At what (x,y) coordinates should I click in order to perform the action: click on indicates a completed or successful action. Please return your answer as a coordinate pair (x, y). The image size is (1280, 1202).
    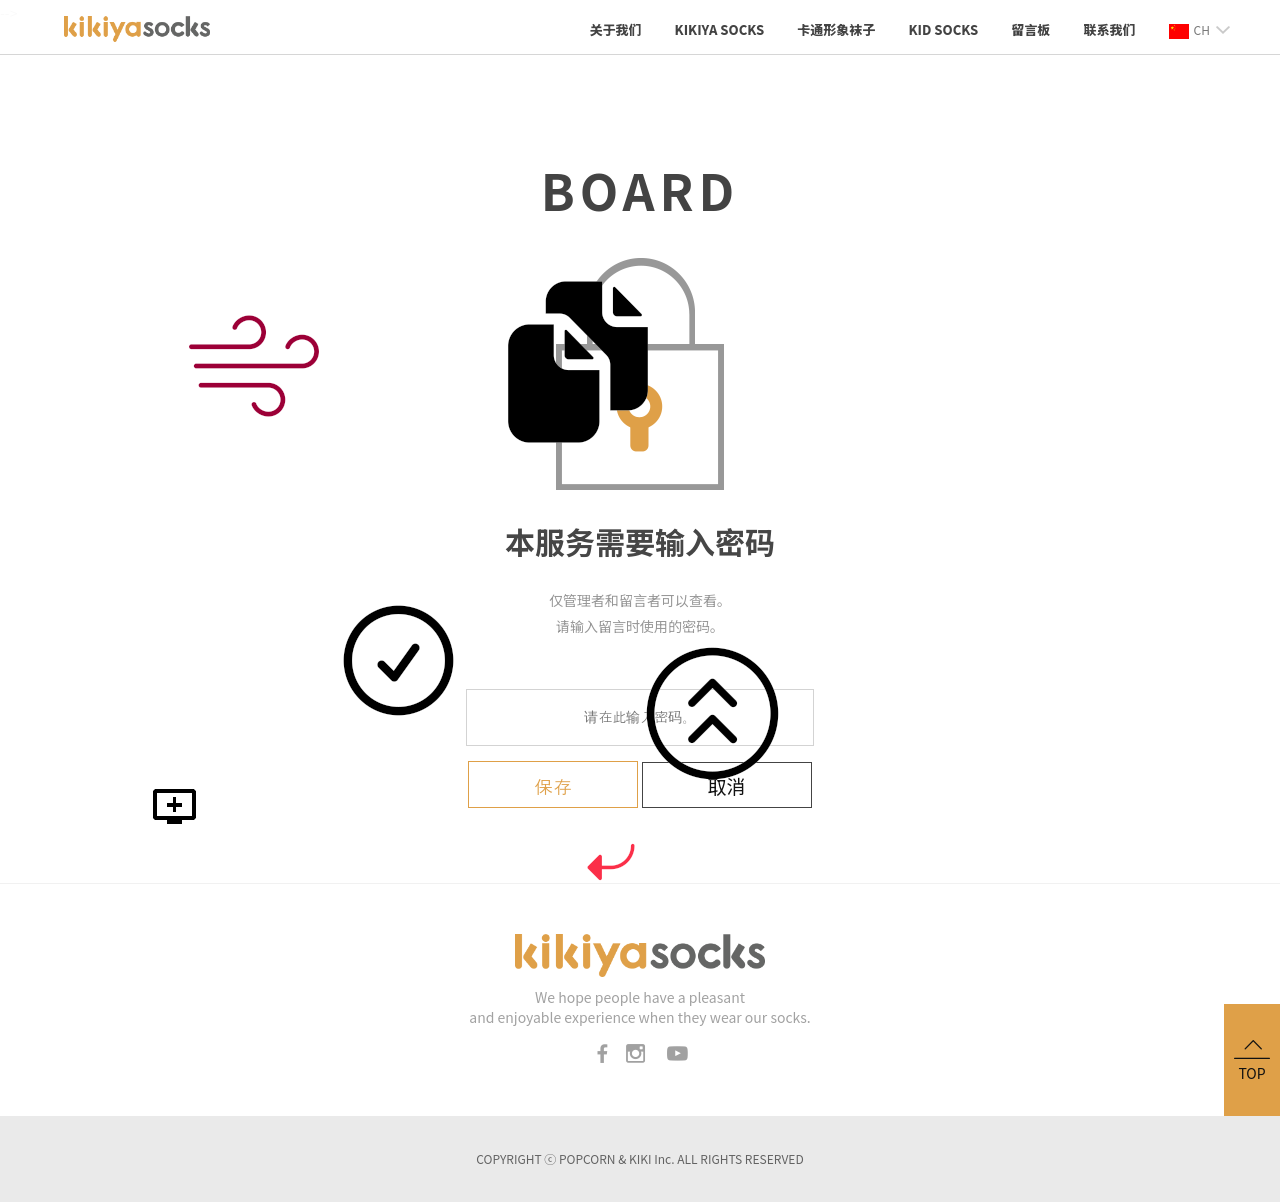
    Looking at the image, I should click on (398, 660).